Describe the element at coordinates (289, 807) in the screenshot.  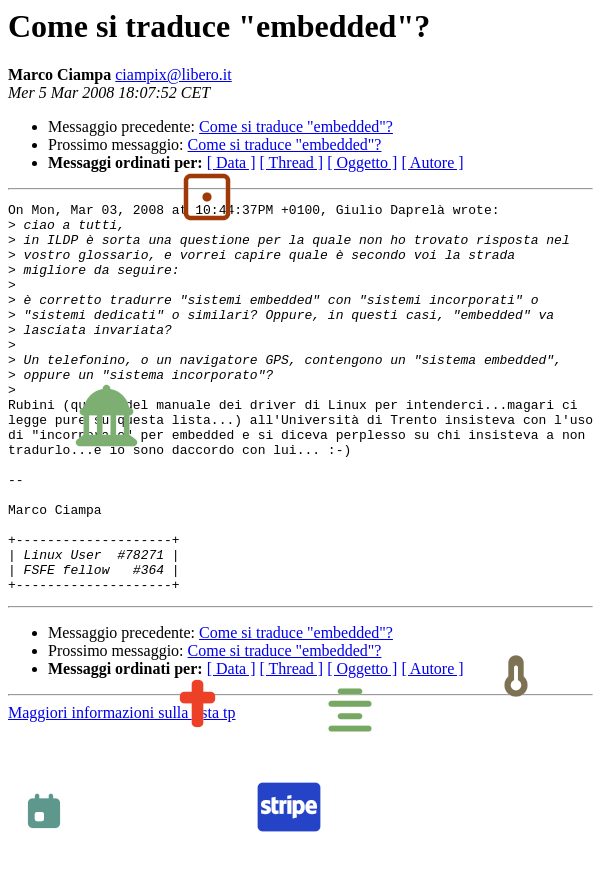
I see `pay with Stripe` at that location.